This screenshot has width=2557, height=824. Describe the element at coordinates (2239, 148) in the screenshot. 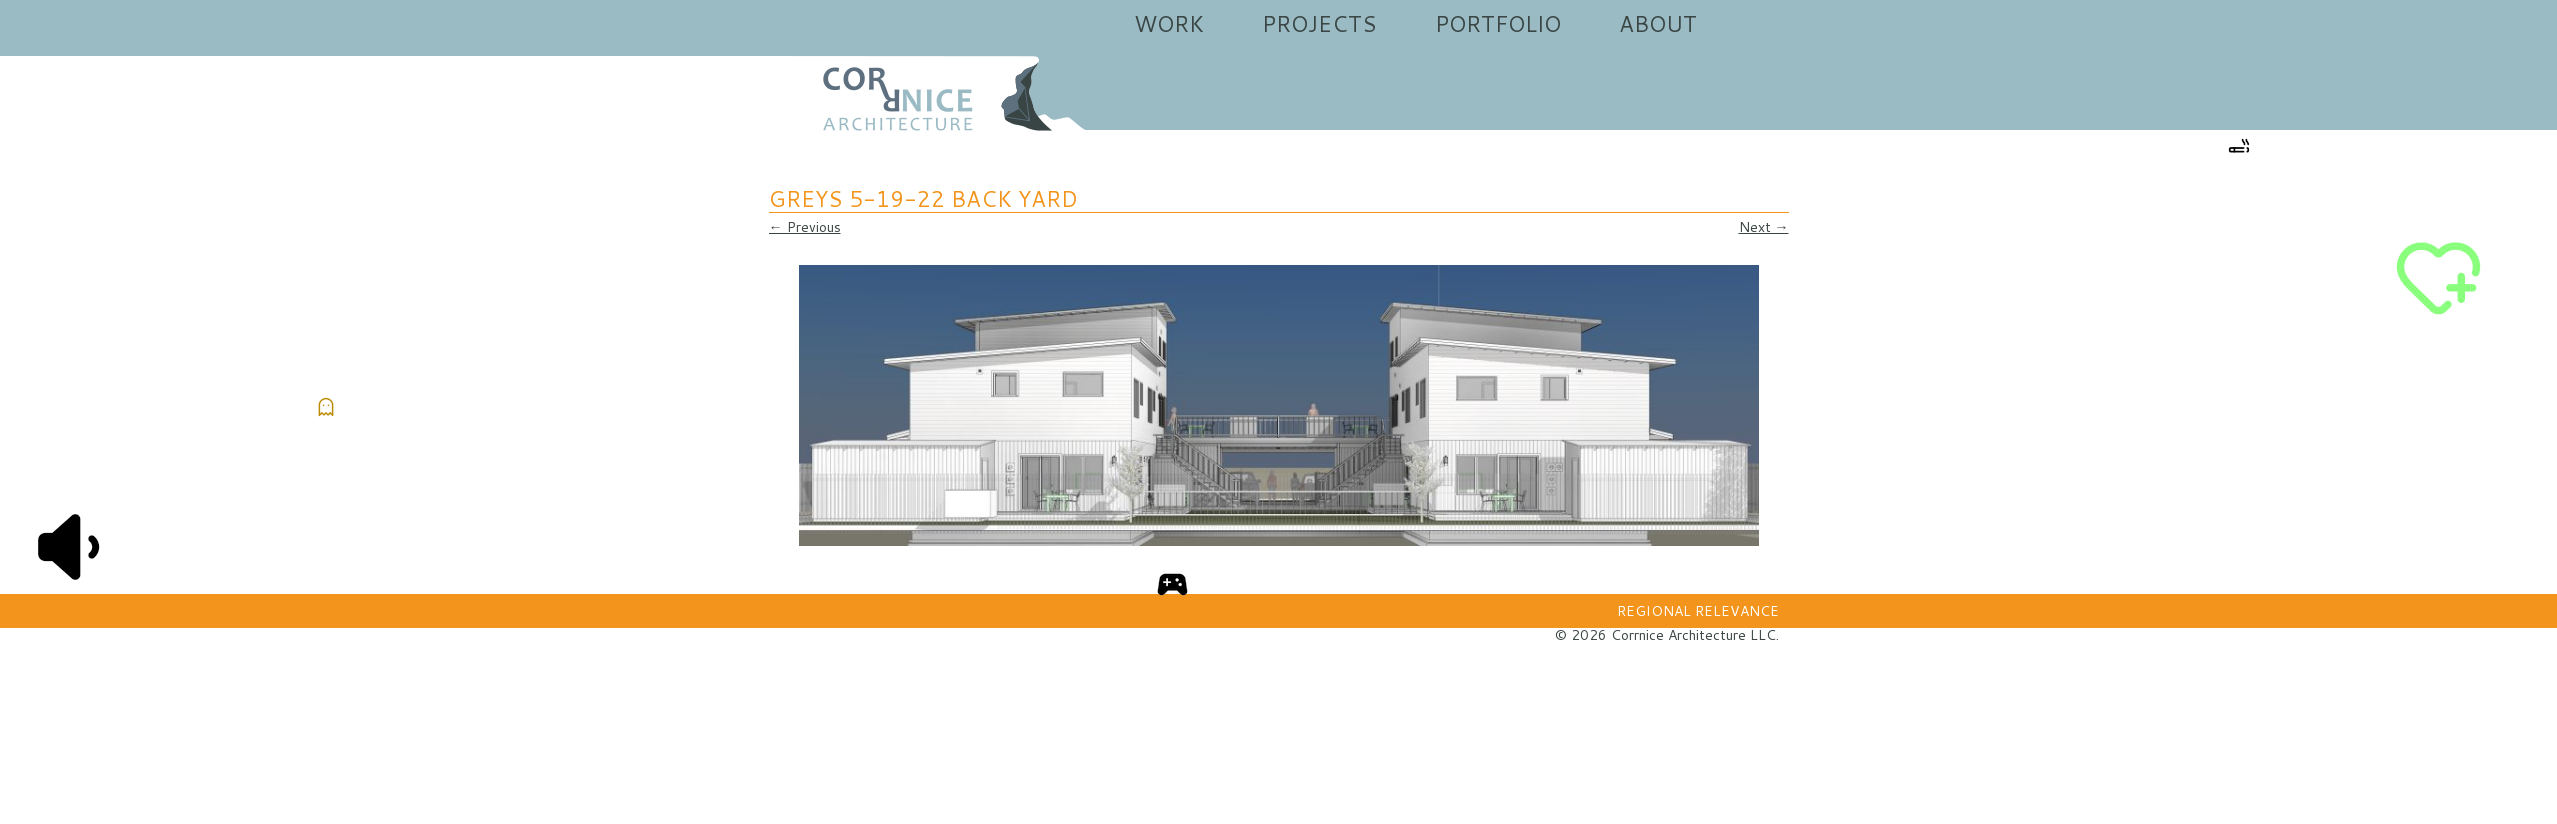

I see `indicates a designated smoking area` at that location.